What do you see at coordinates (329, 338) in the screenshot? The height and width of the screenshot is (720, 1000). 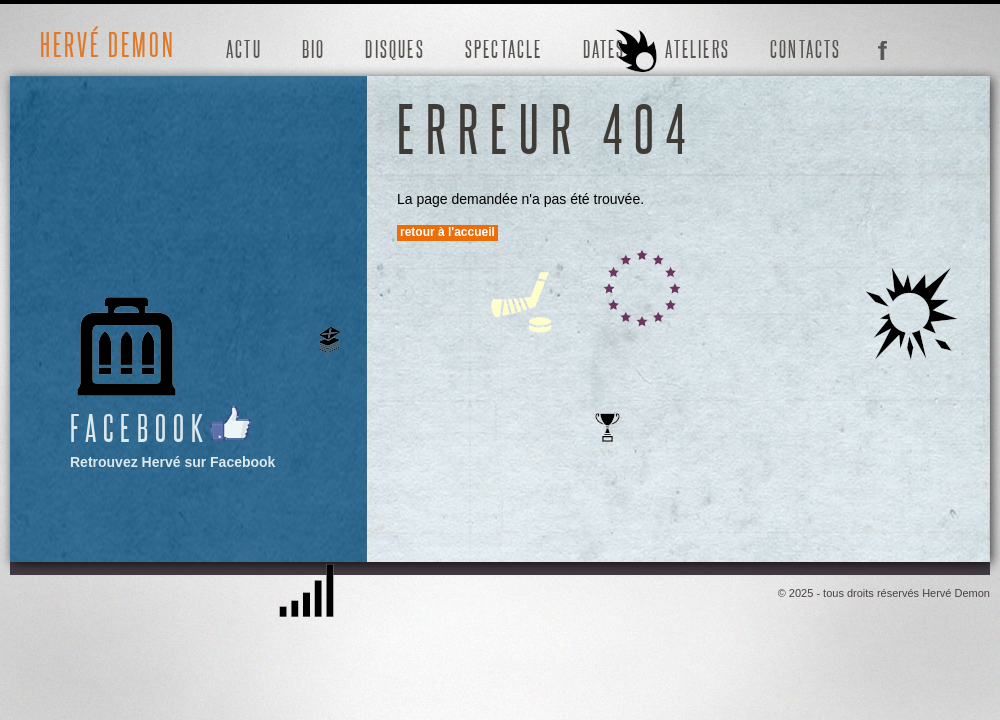 I see `delete or remove a card from your deck` at bounding box center [329, 338].